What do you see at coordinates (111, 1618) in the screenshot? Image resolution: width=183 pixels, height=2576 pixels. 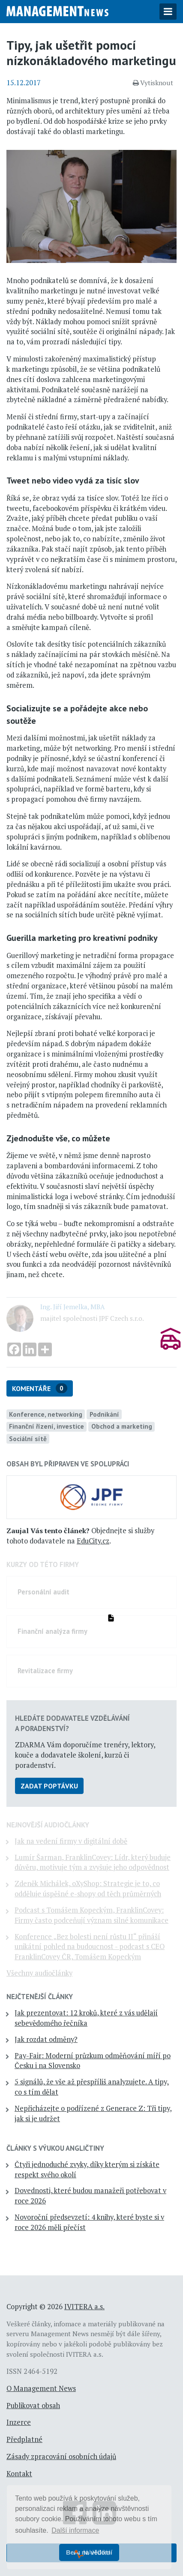 I see `remove a file or document` at bounding box center [111, 1618].